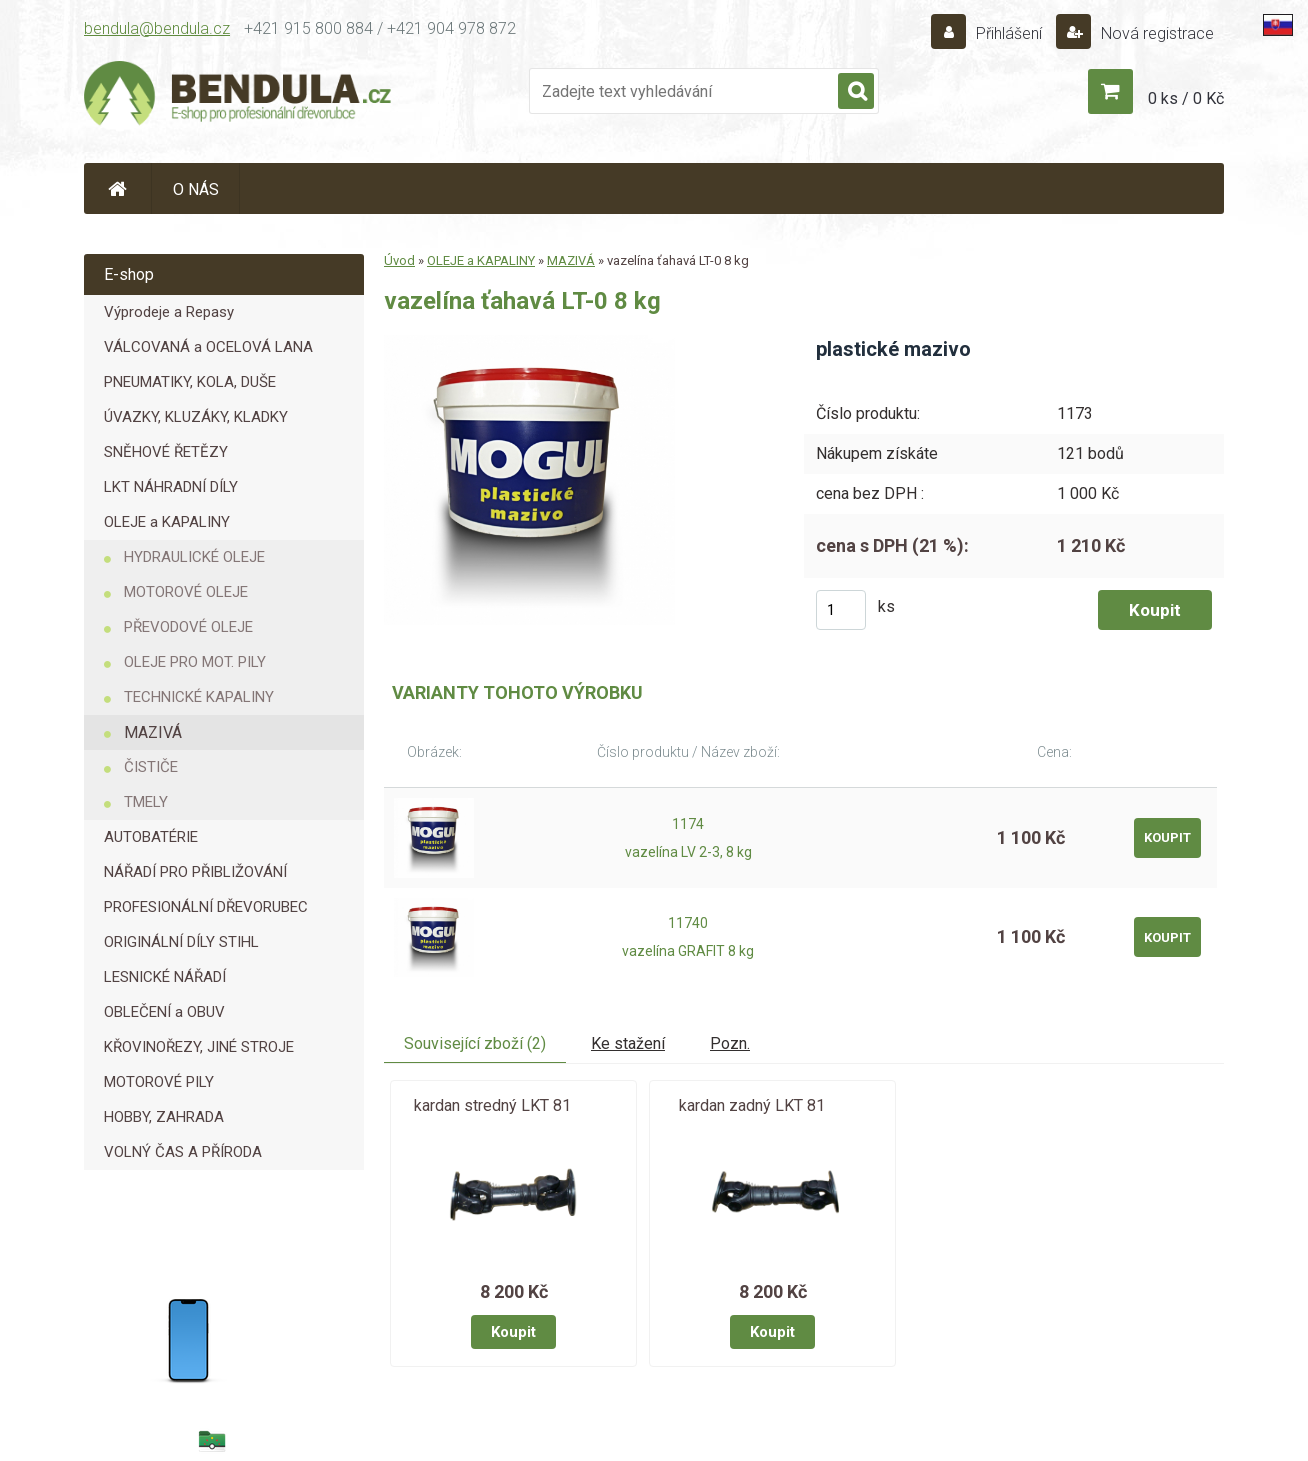  What do you see at coordinates (188, 1341) in the screenshot?
I see `iPhone 13 Pro device icon` at bounding box center [188, 1341].